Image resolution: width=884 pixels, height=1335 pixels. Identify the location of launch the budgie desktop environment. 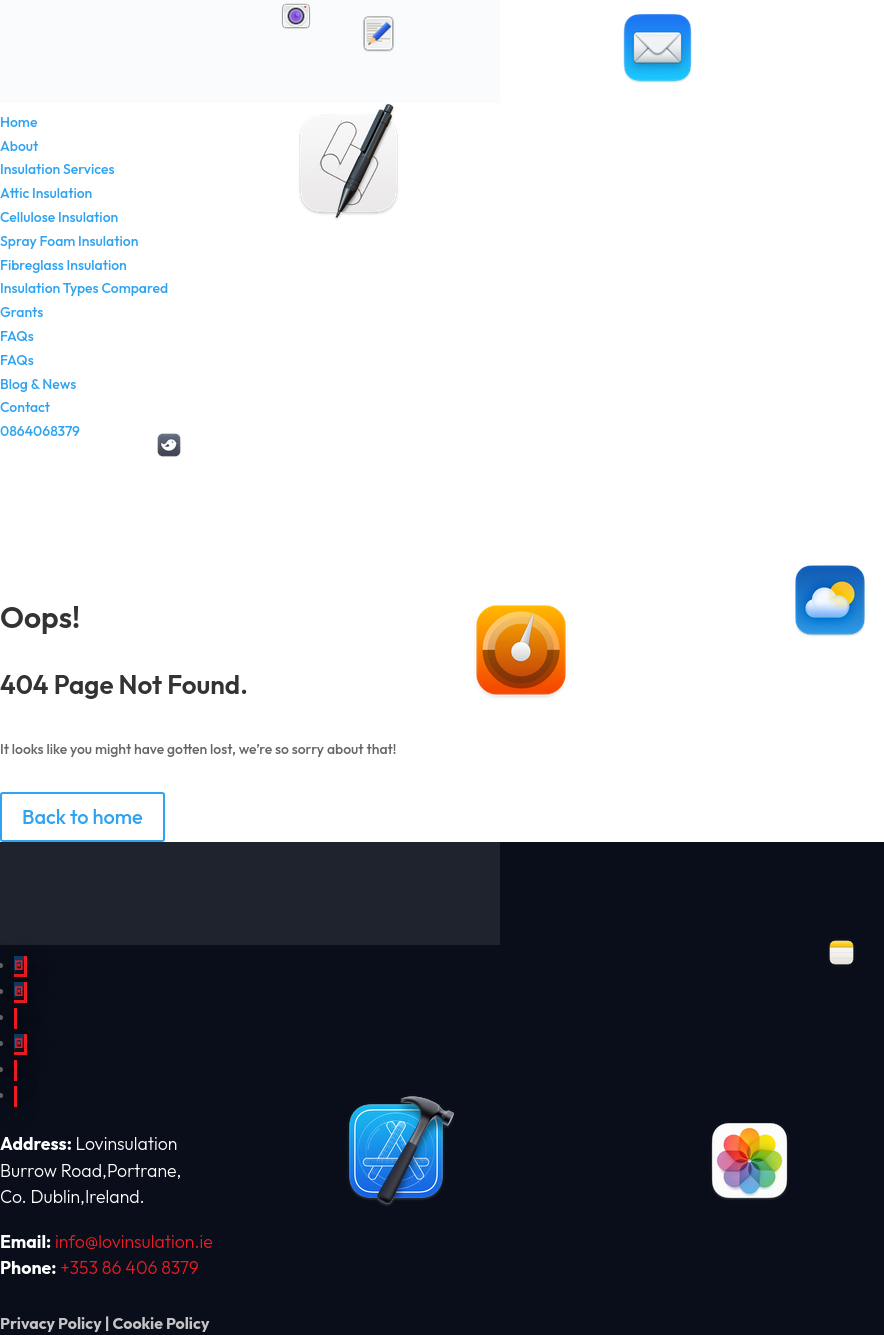
(169, 445).